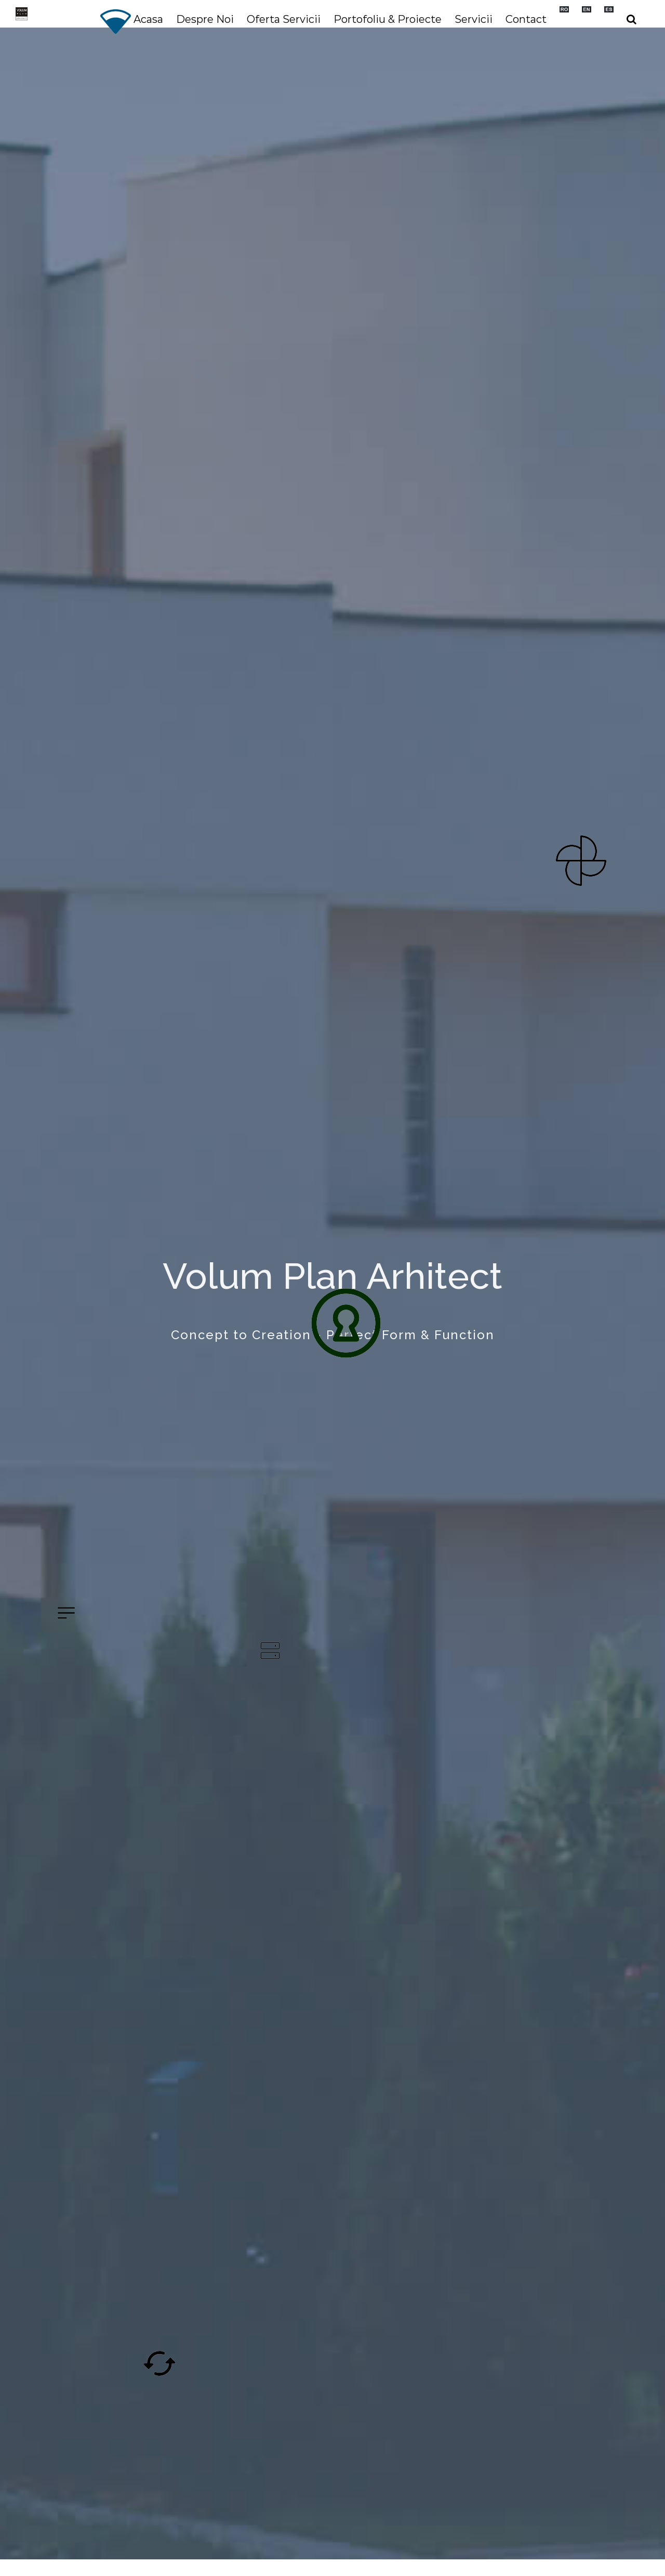 The width and height of the screenshot is (665, 2576). I want to click on access storage or server settings, so click(270, 1651).